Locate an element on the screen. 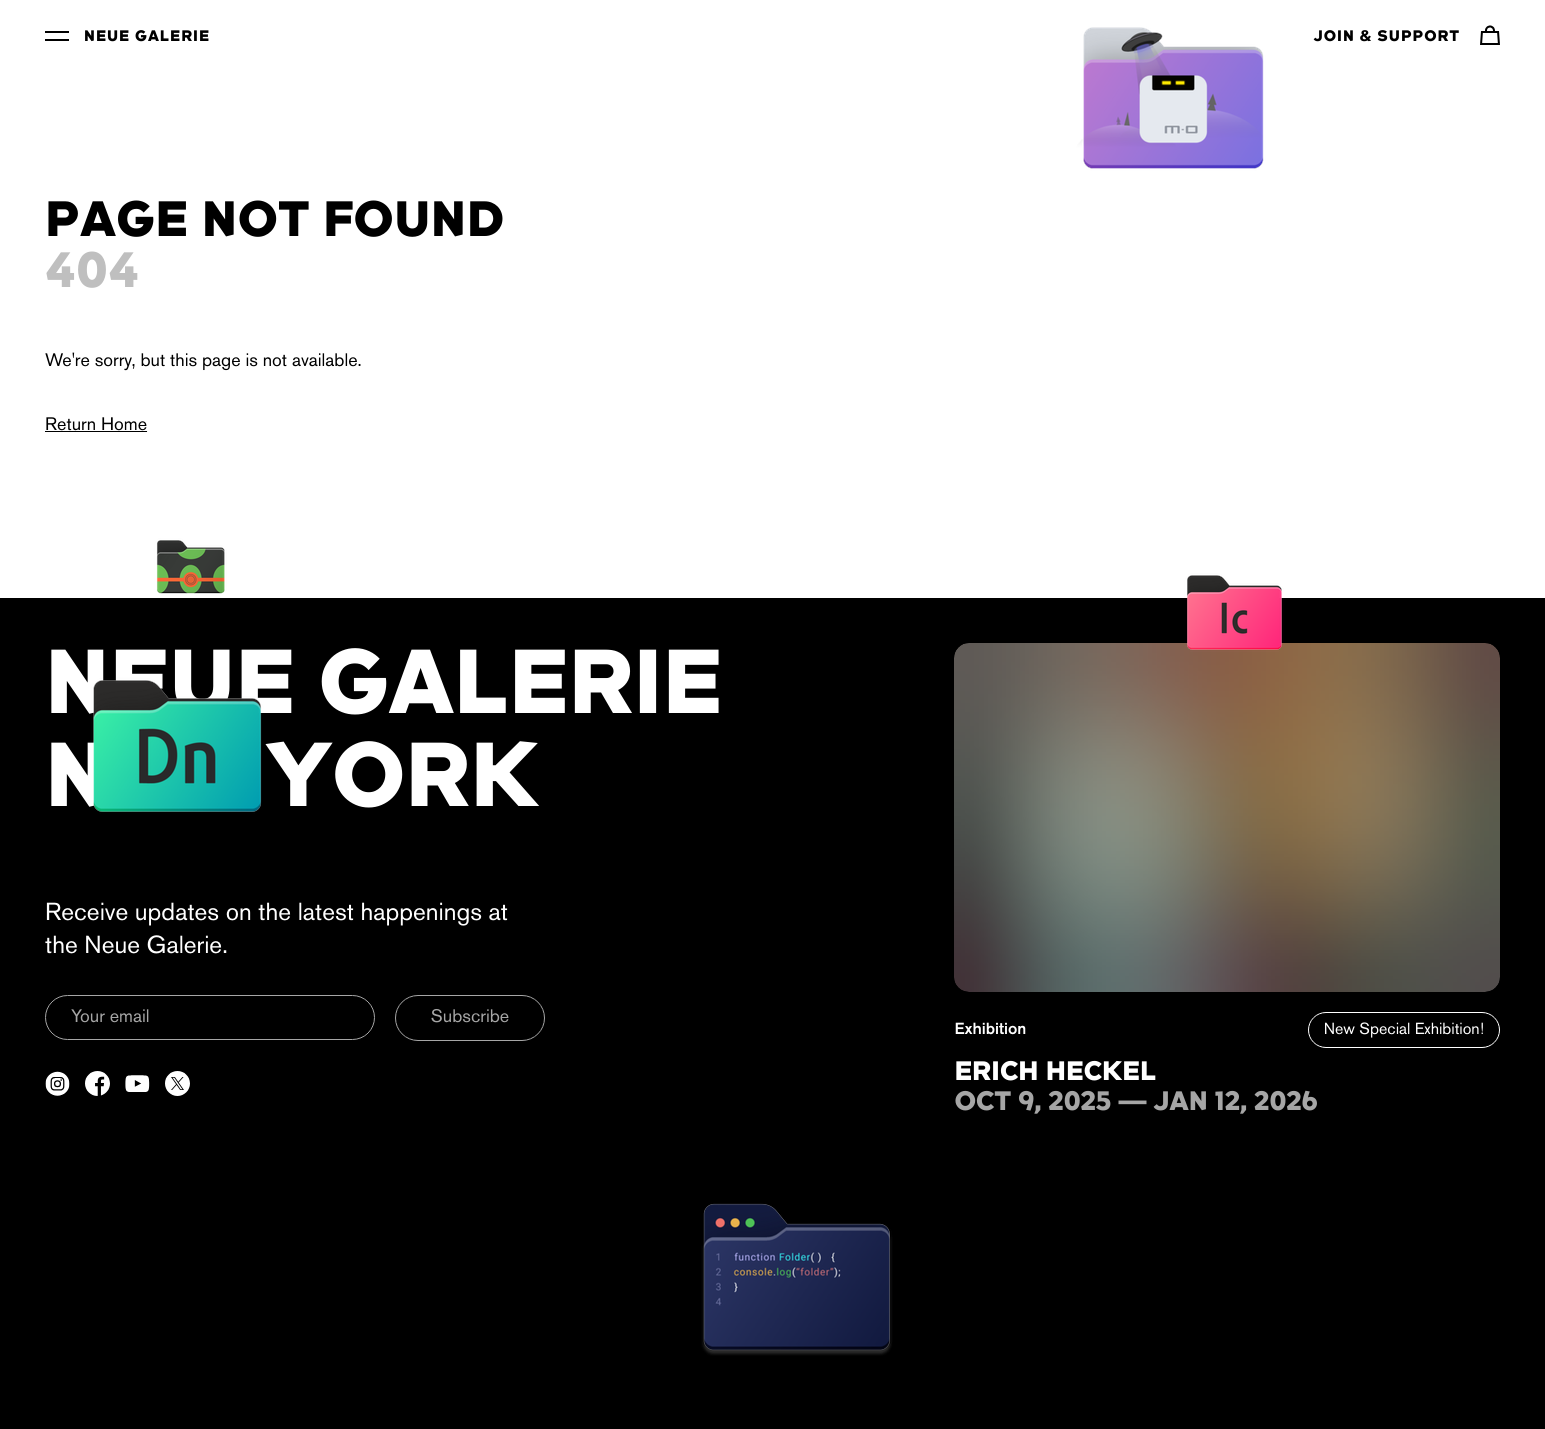 This screenshot has width=1545, height=1429. open programming projects folder is located at coordinates (796, 1282).